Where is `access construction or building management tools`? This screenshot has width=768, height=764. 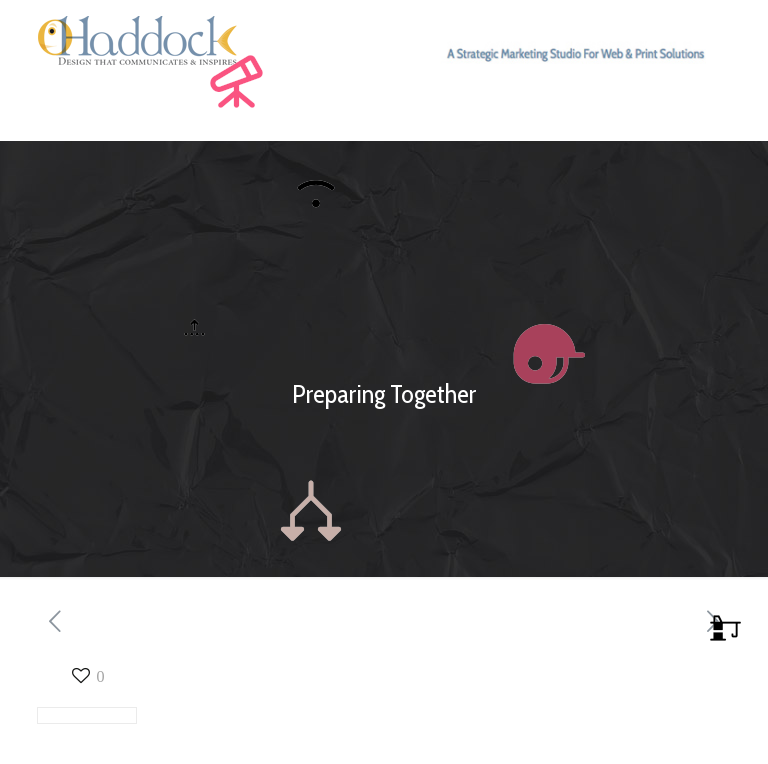
access construction or building management tools is located at coordinates (725, 628).